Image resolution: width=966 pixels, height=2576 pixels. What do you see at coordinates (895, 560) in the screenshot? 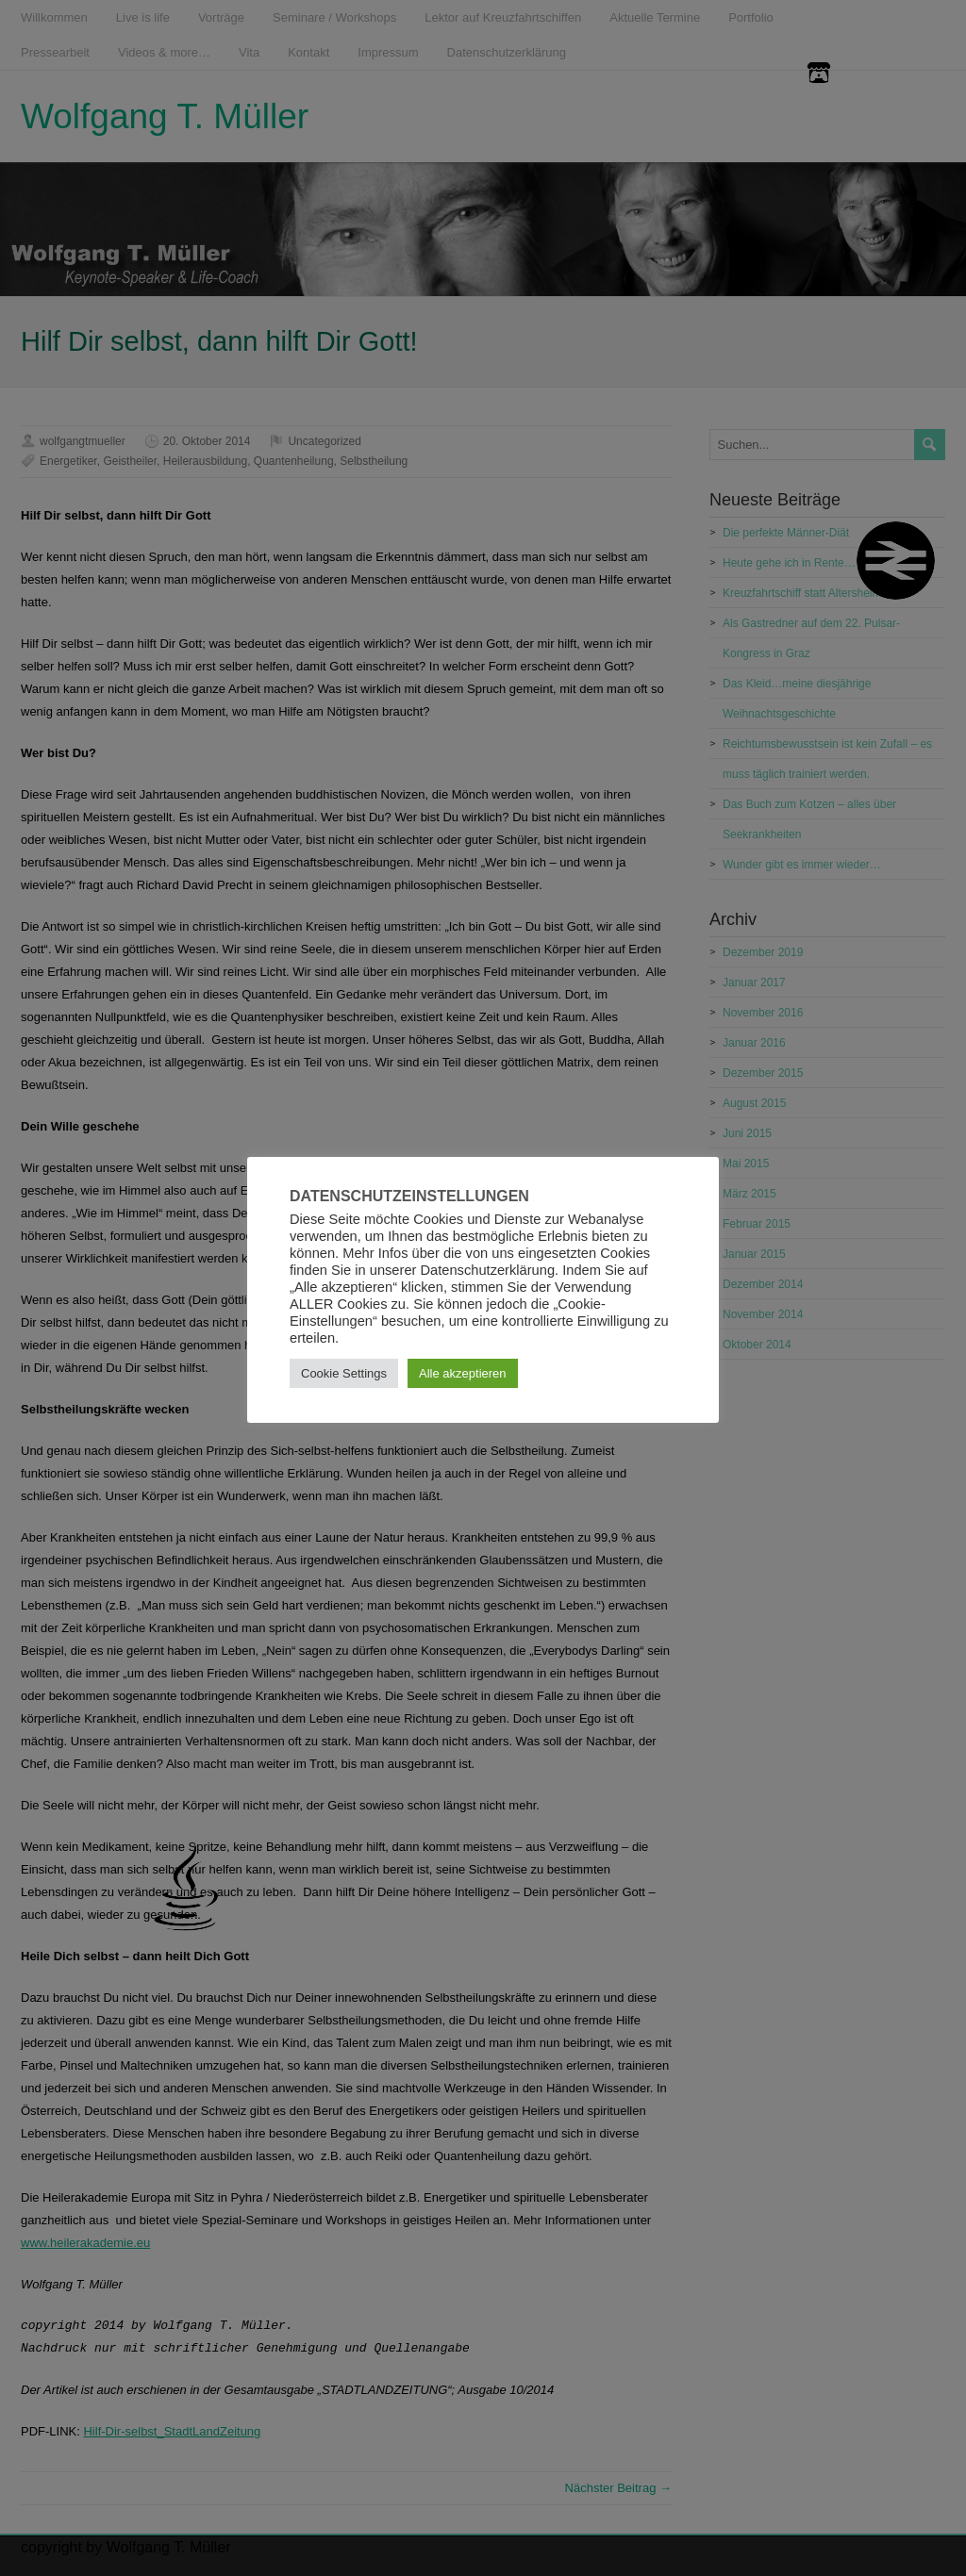
I see `access National Rail train services and schedules` at bounding box center [895, 560].